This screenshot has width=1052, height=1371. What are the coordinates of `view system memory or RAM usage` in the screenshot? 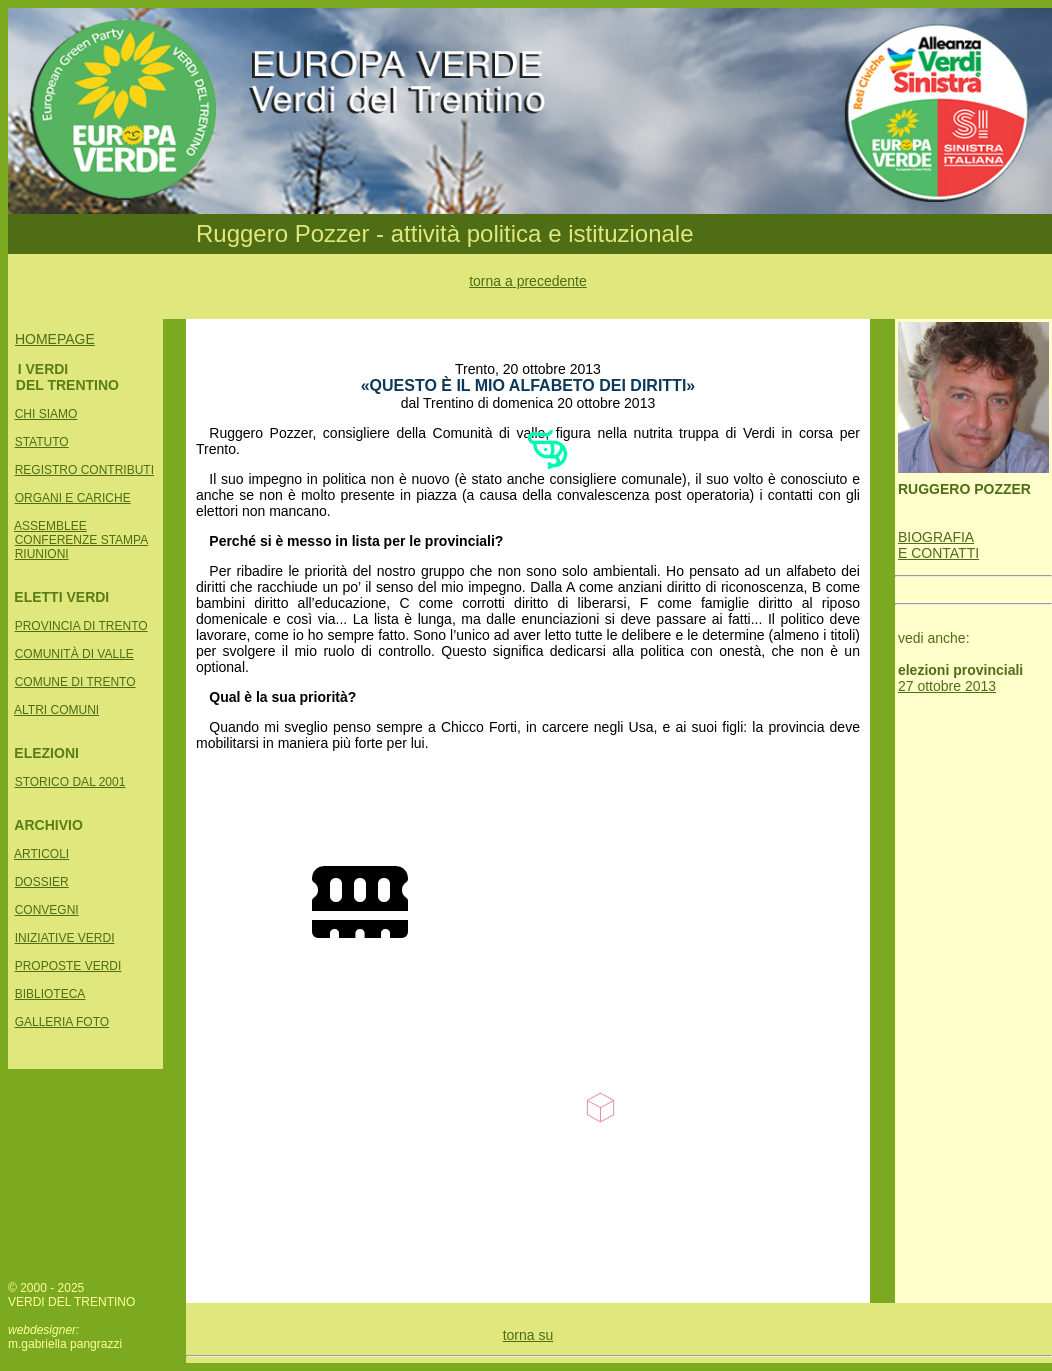 It's located at (360, 902).